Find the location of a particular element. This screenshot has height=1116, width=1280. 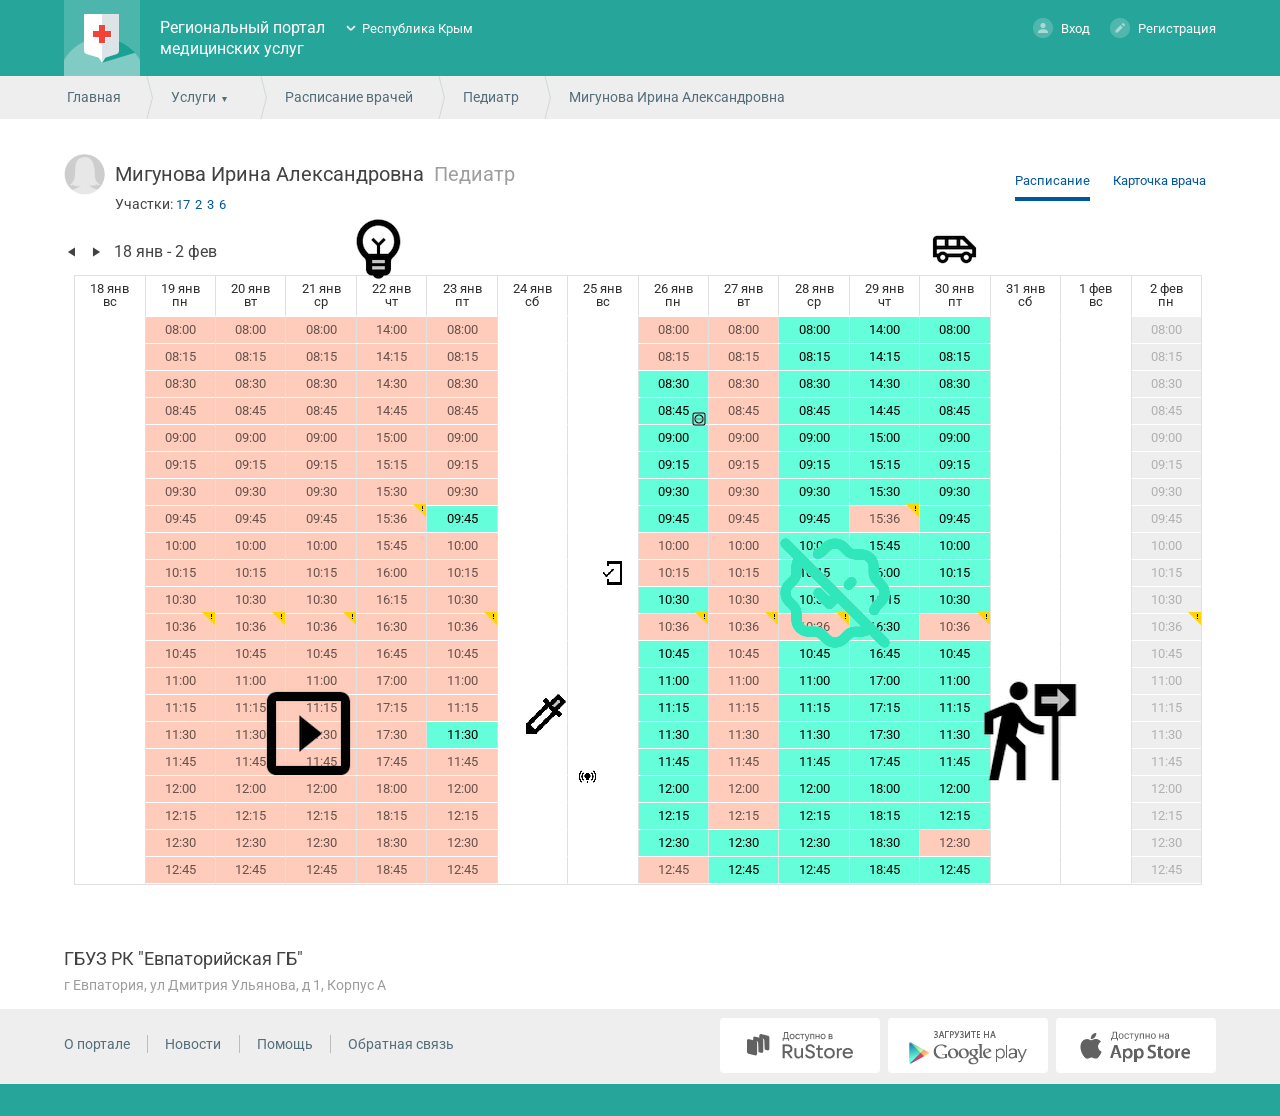

start a slideshow presentation is located at coordinates (308, 733).